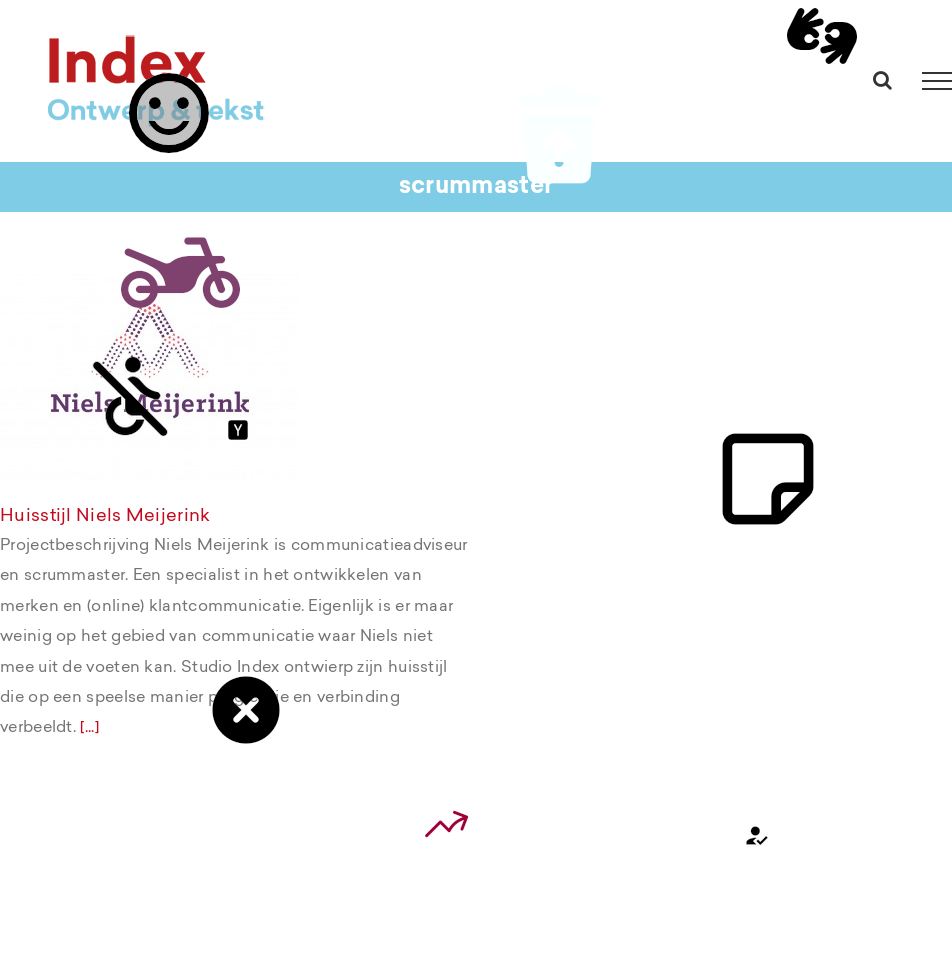  Describe the element at coordinates (822, 36) in the screenshot. I see `enable ASL interpretation services` at that location.